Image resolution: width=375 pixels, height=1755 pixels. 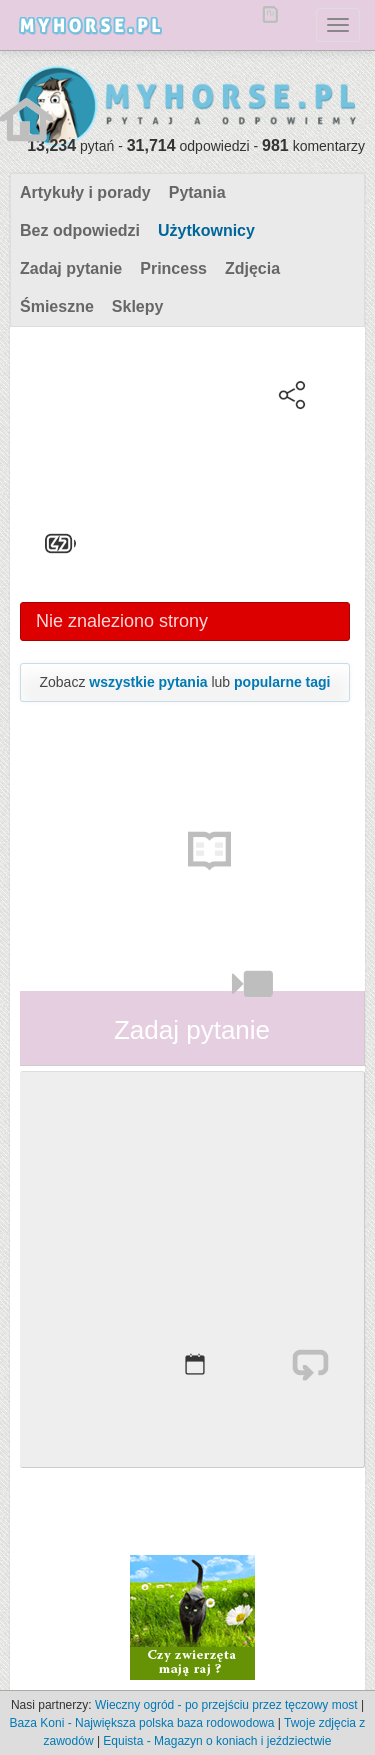 I want to click on open calendar app, so click(x=195, y=1365).